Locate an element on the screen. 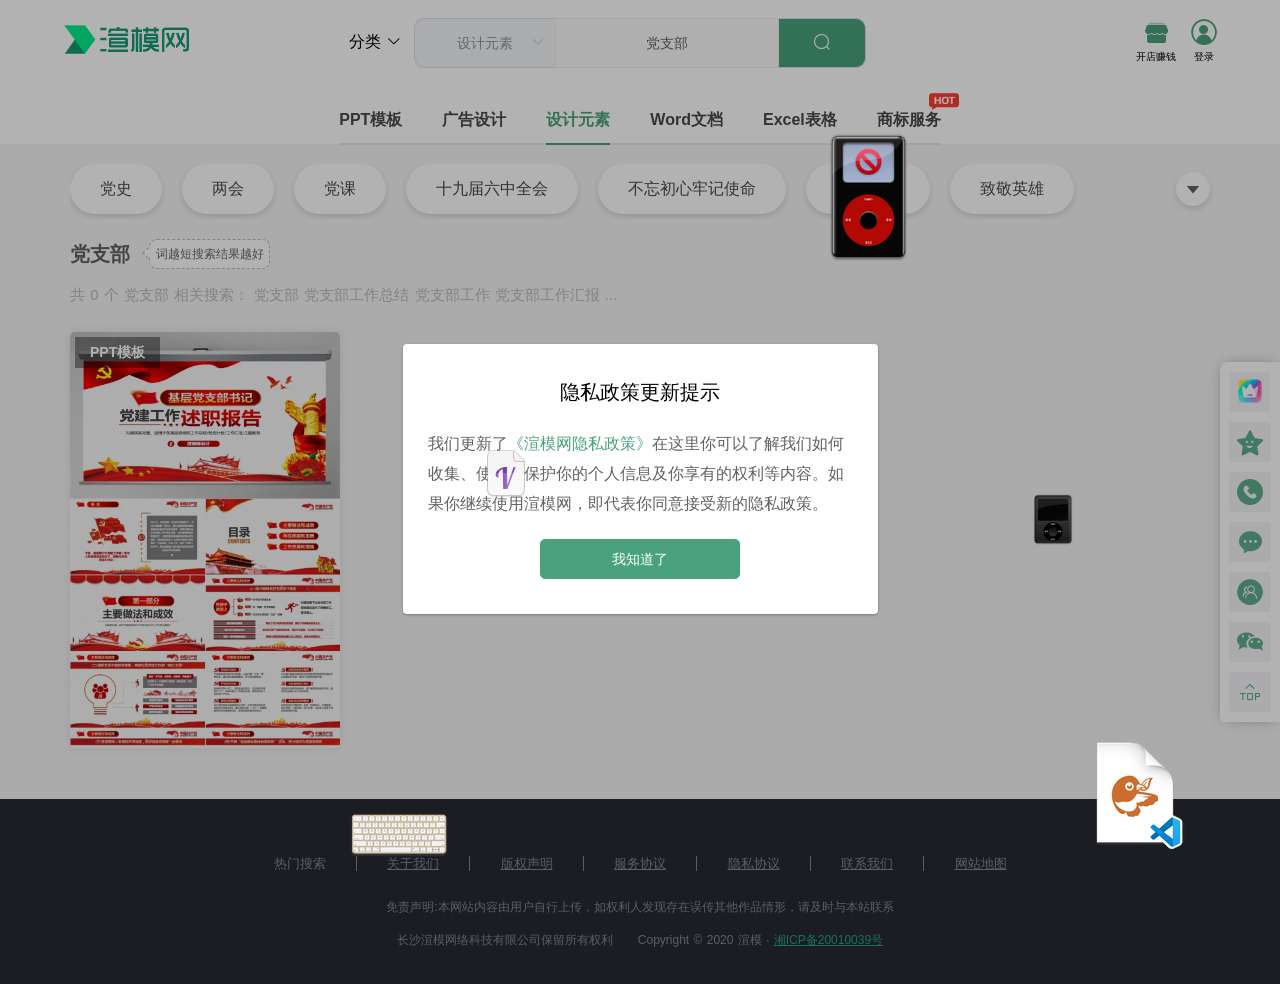  bower package manager file in Visual Studio Code is located at coordinates (1135, 795).